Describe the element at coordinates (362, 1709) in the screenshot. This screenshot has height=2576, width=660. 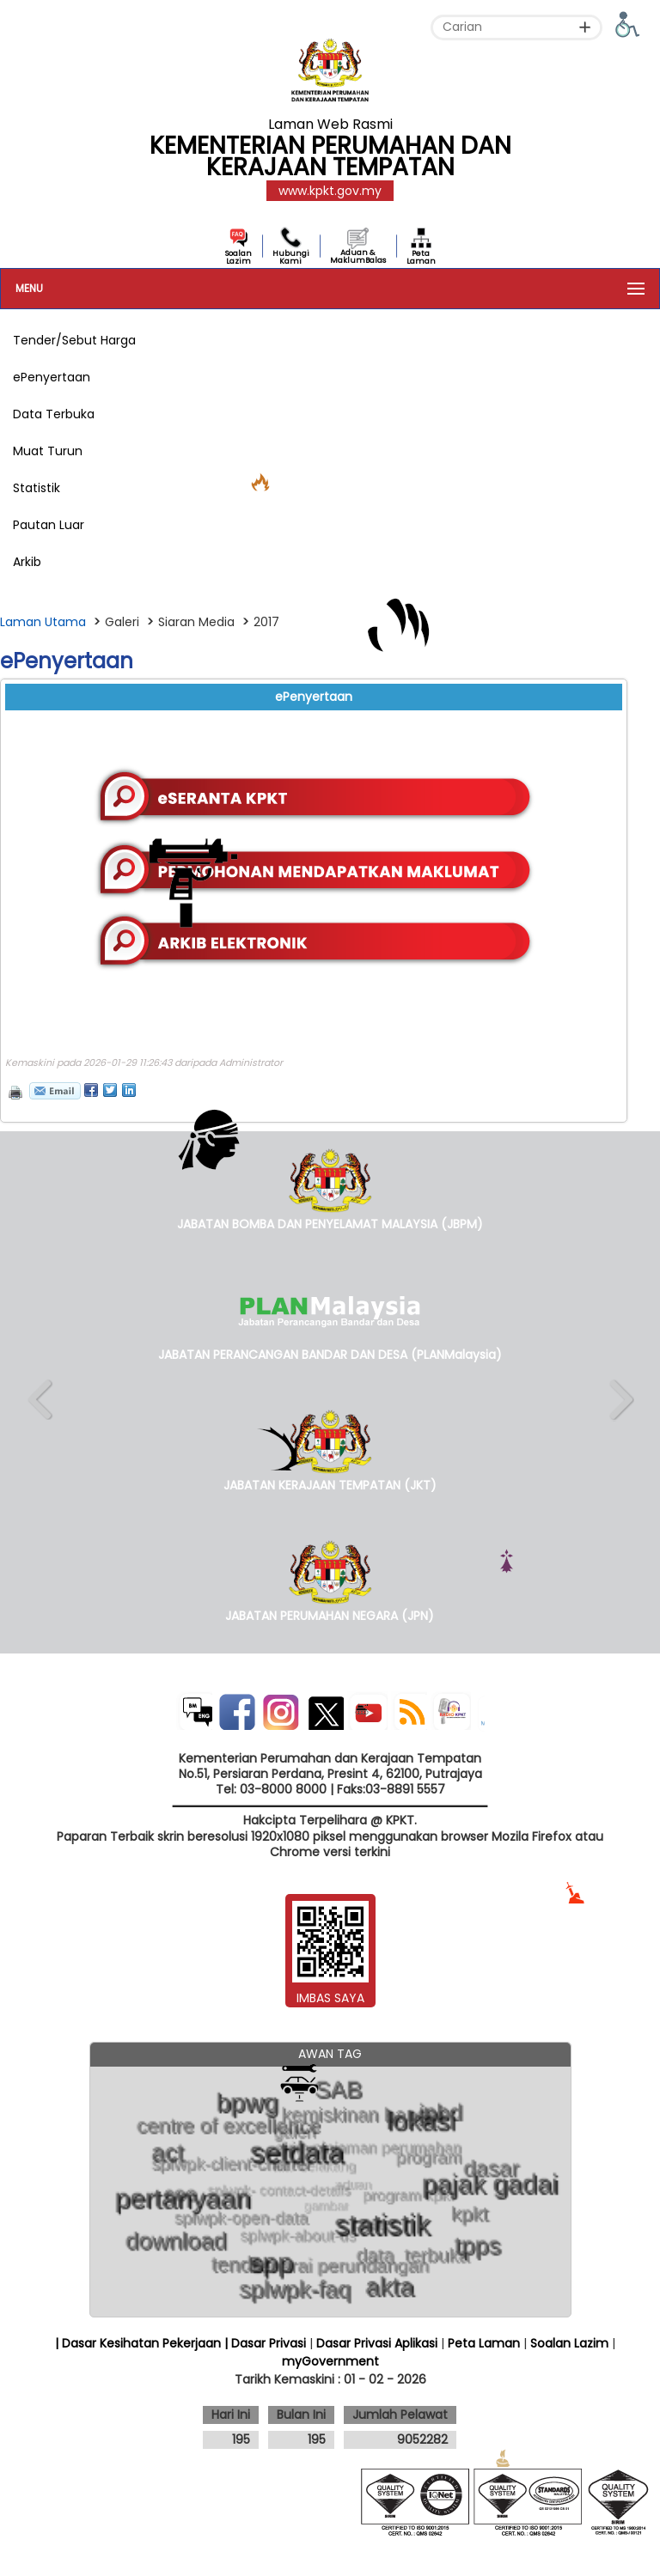
I see `select tank unit in strategy game` at that location.